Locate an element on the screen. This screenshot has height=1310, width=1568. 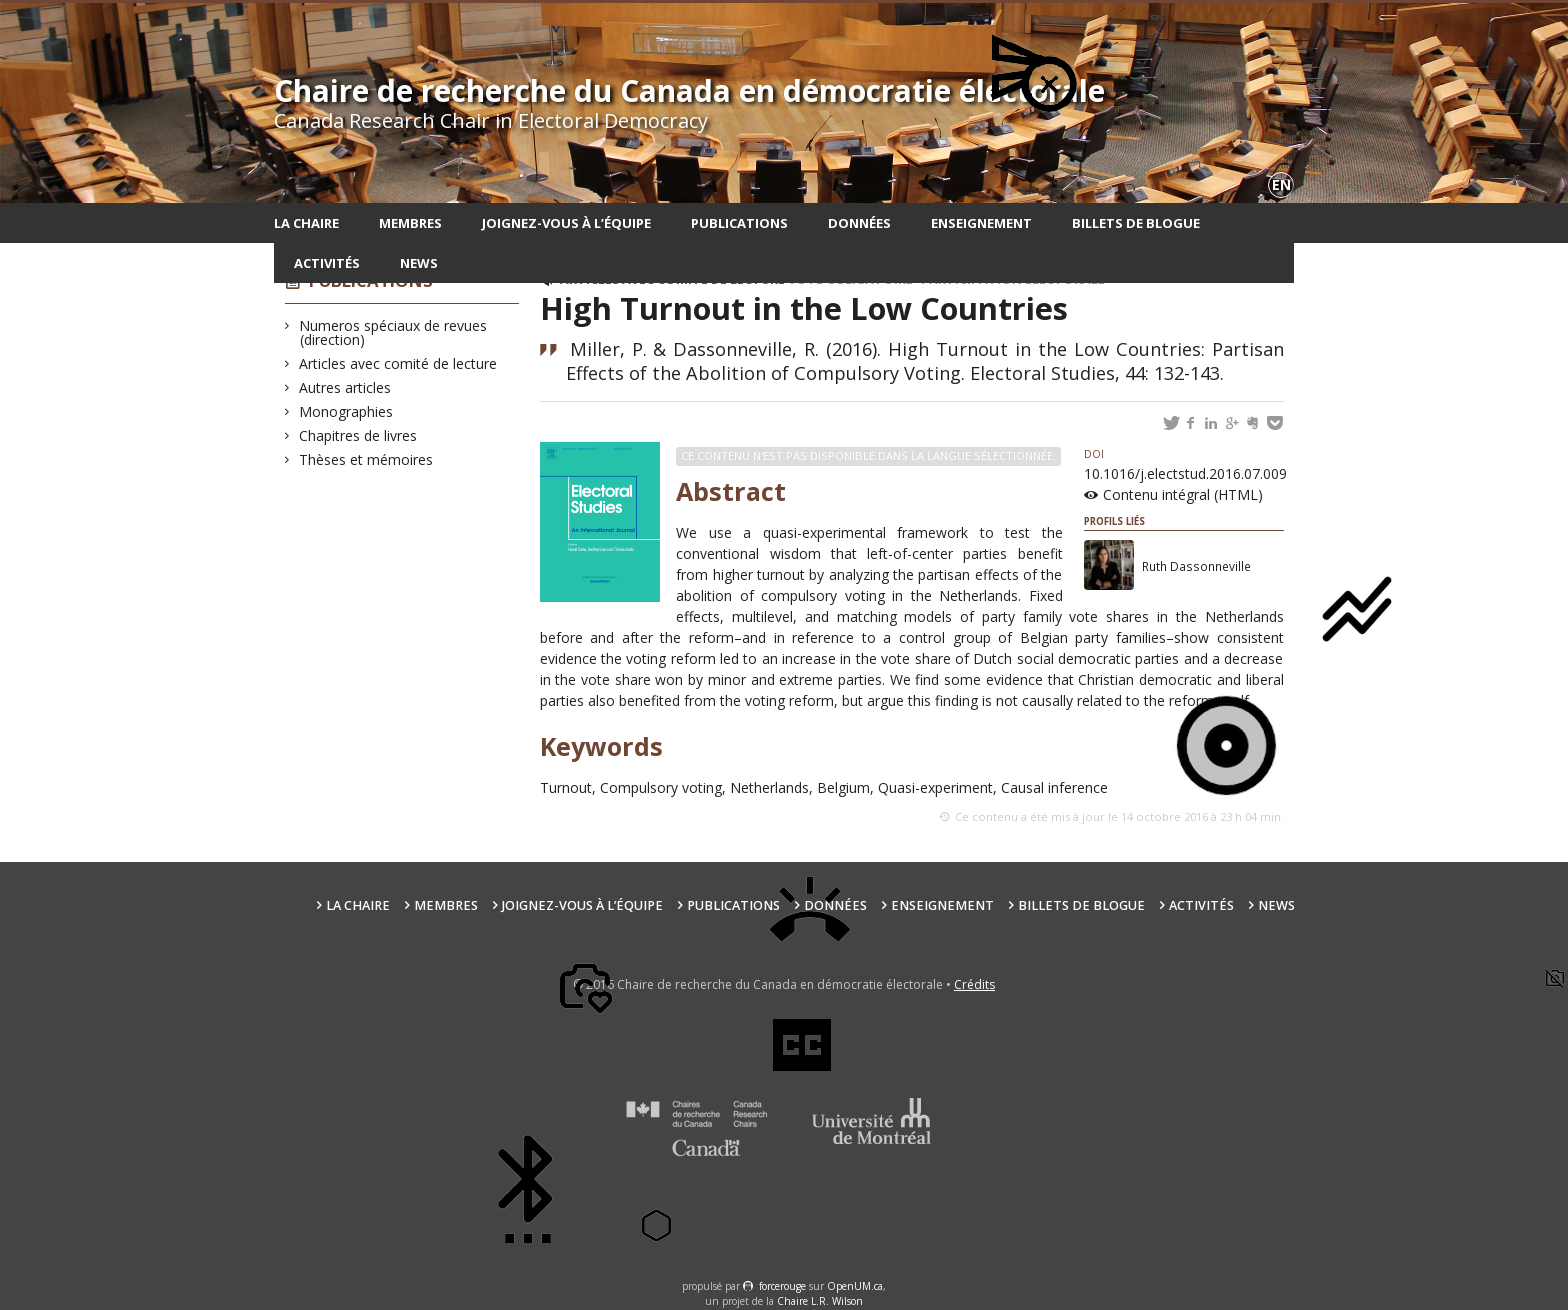
access bluetooth settings is located at coordinates (528, 1188).